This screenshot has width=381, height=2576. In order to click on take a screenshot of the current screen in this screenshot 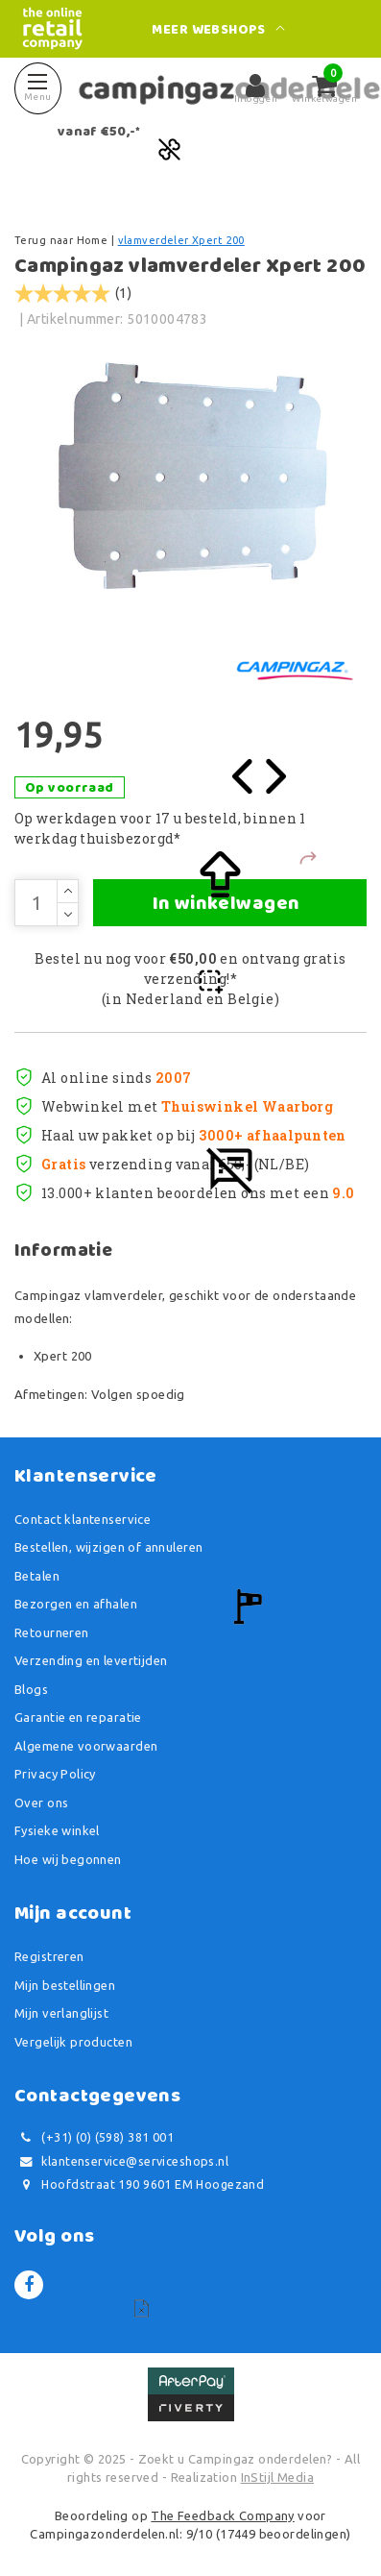, I will do `click(209, 980)`.